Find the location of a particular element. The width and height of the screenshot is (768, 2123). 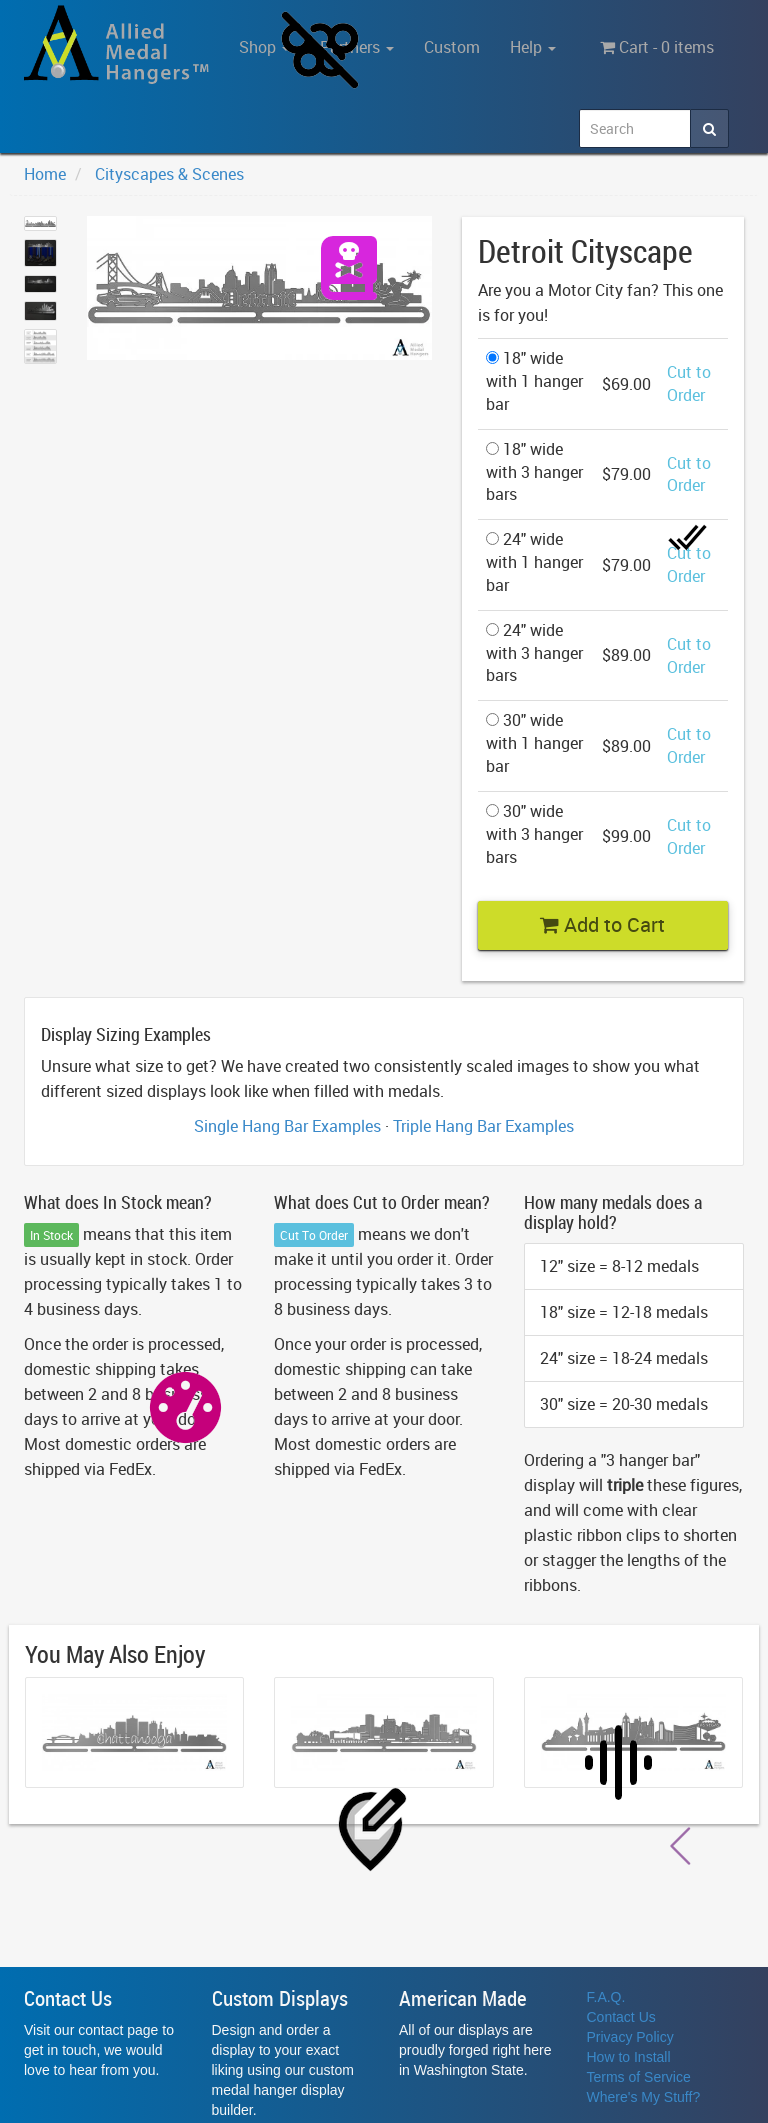

view performance or speed metrics is located at coordinates (185, 1407).